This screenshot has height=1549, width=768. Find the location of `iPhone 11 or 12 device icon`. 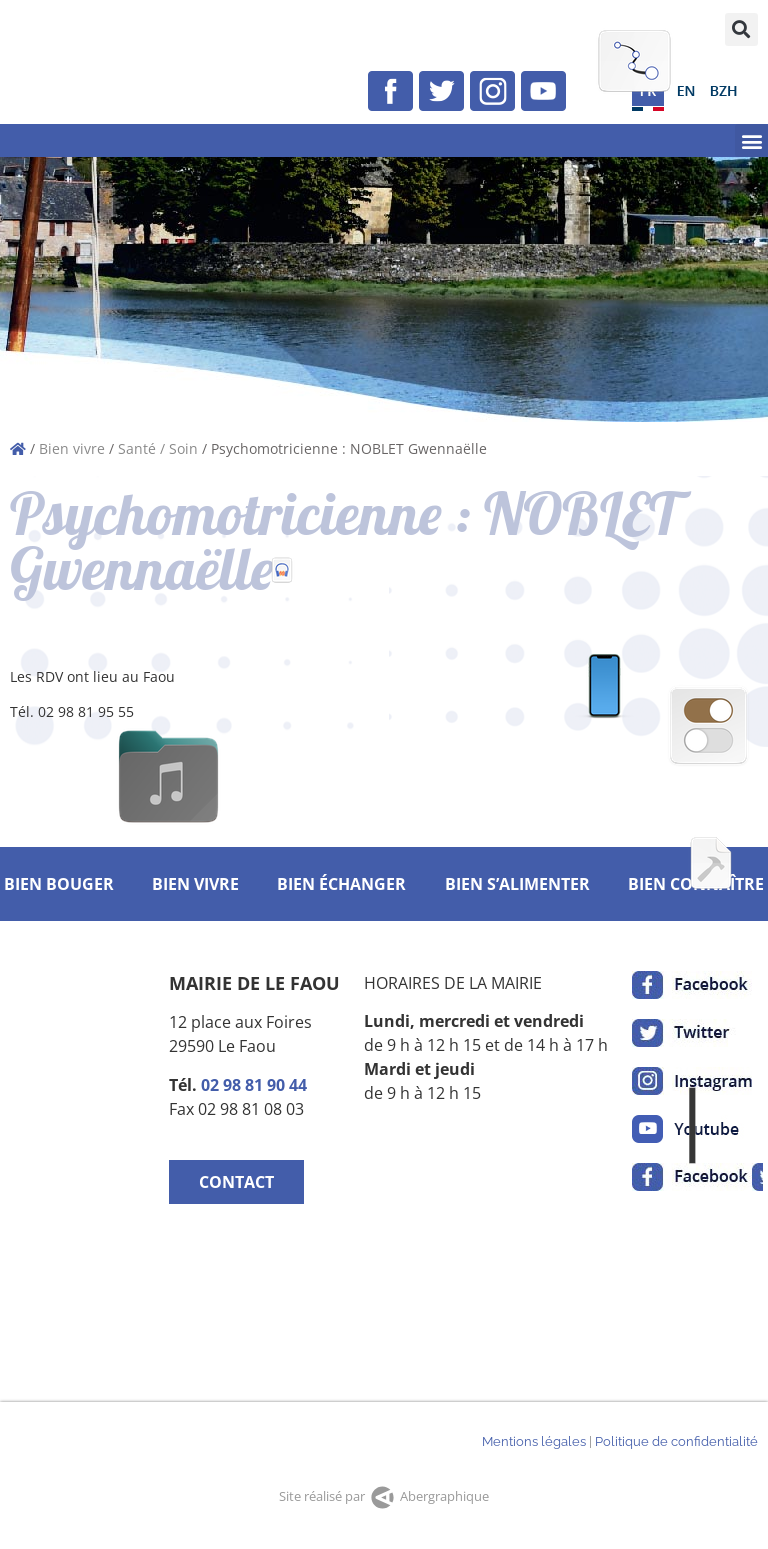

iPhone 11 or 12 device icon is located at coordinates (604, 686).